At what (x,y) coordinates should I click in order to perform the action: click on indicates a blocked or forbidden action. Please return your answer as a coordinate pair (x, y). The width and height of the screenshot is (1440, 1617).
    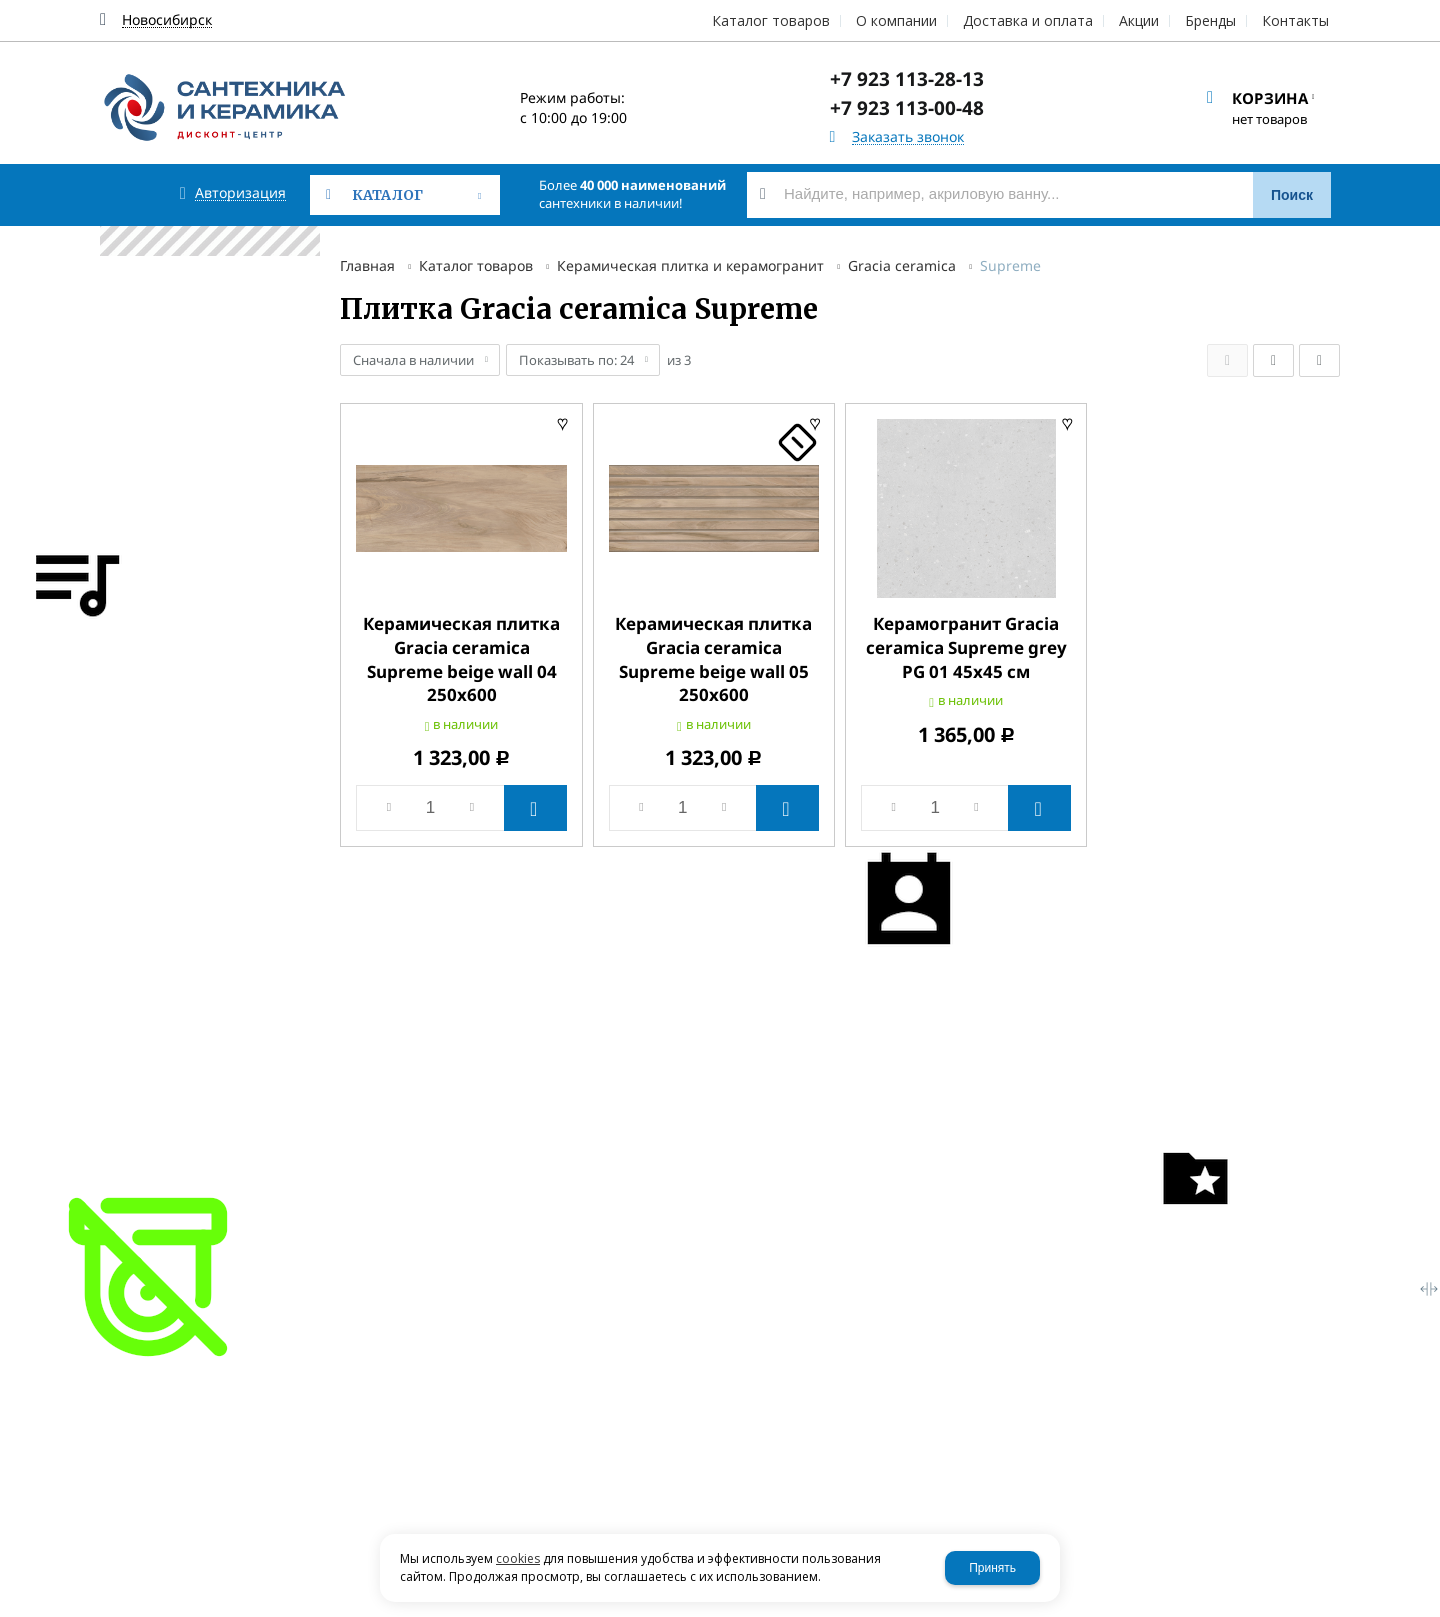
    Looking at the image, I should click on (797, 442).